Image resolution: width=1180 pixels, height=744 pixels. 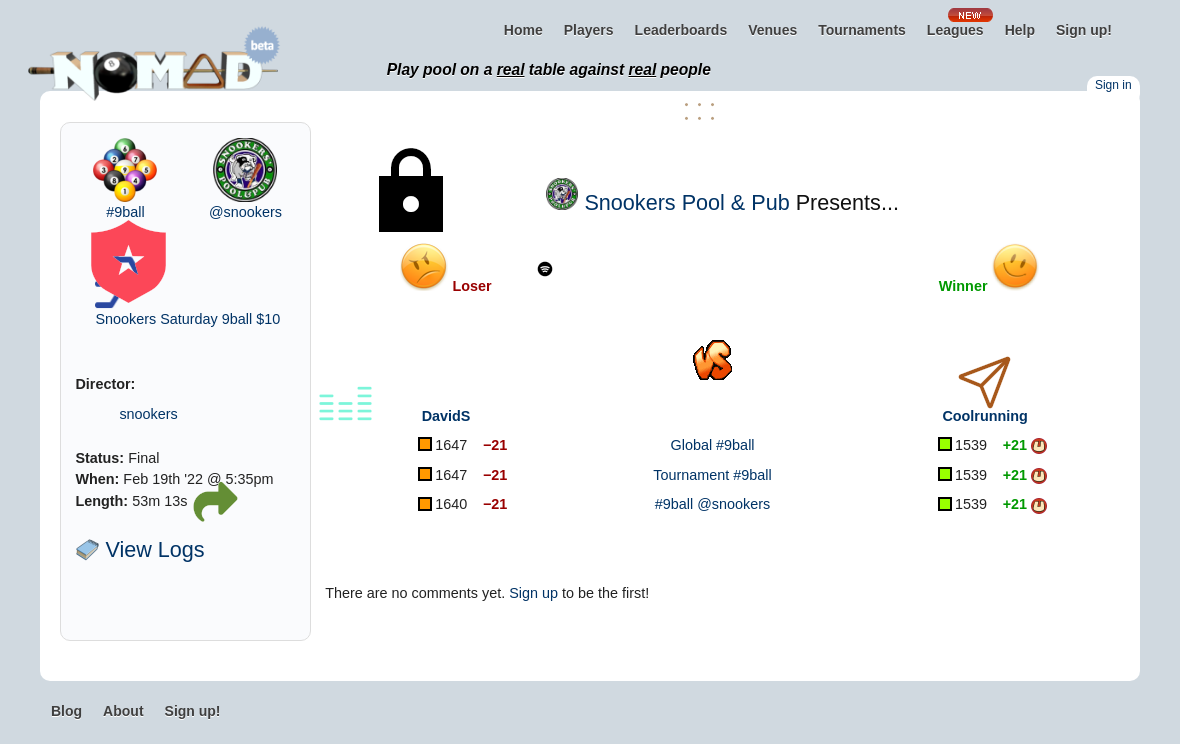 I want to click on drag to reorder or rearrange items, so click(x=699, y=111).